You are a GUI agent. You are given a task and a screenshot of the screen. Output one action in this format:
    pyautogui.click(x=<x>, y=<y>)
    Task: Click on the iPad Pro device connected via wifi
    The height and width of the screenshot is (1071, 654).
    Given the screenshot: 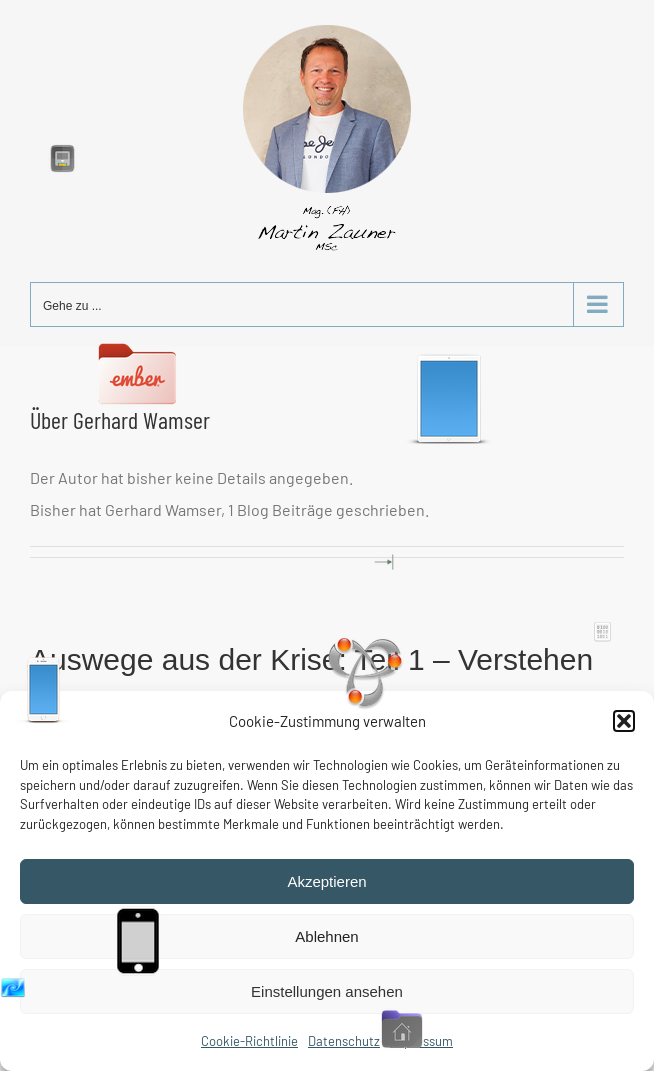 What is the action you would take?
    pyautogui.click(x=449, y=399)
    